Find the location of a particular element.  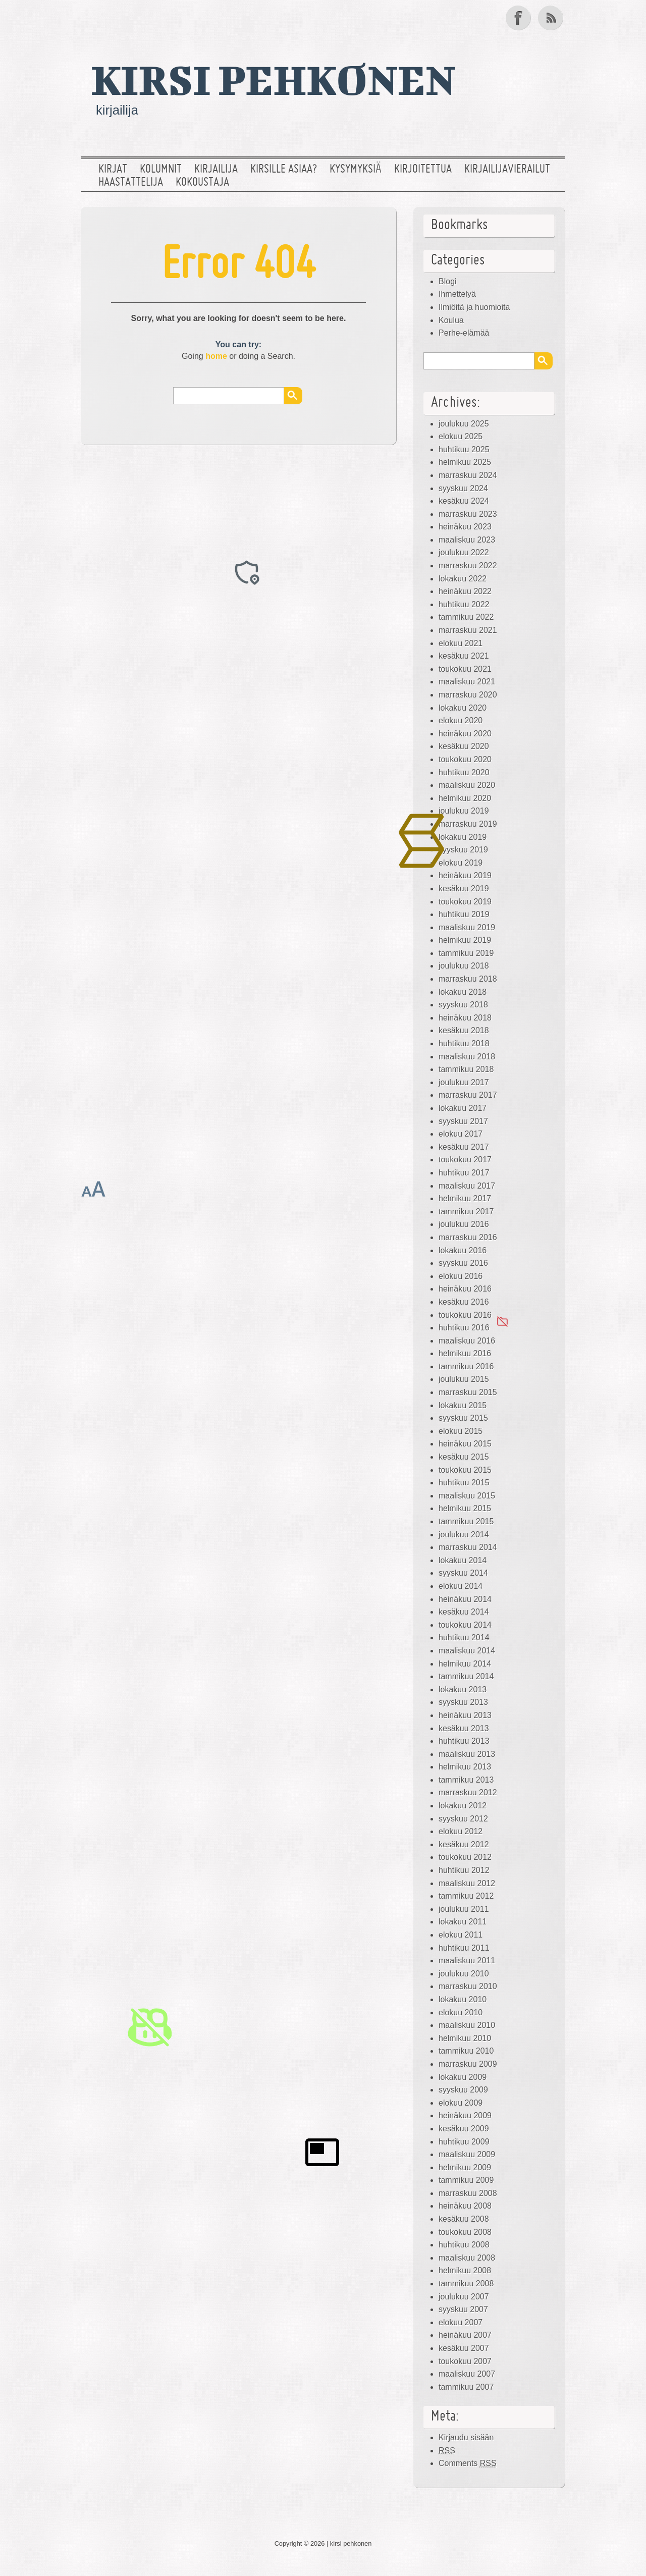

adjust text size settings is located at coordinates (93, 1188).